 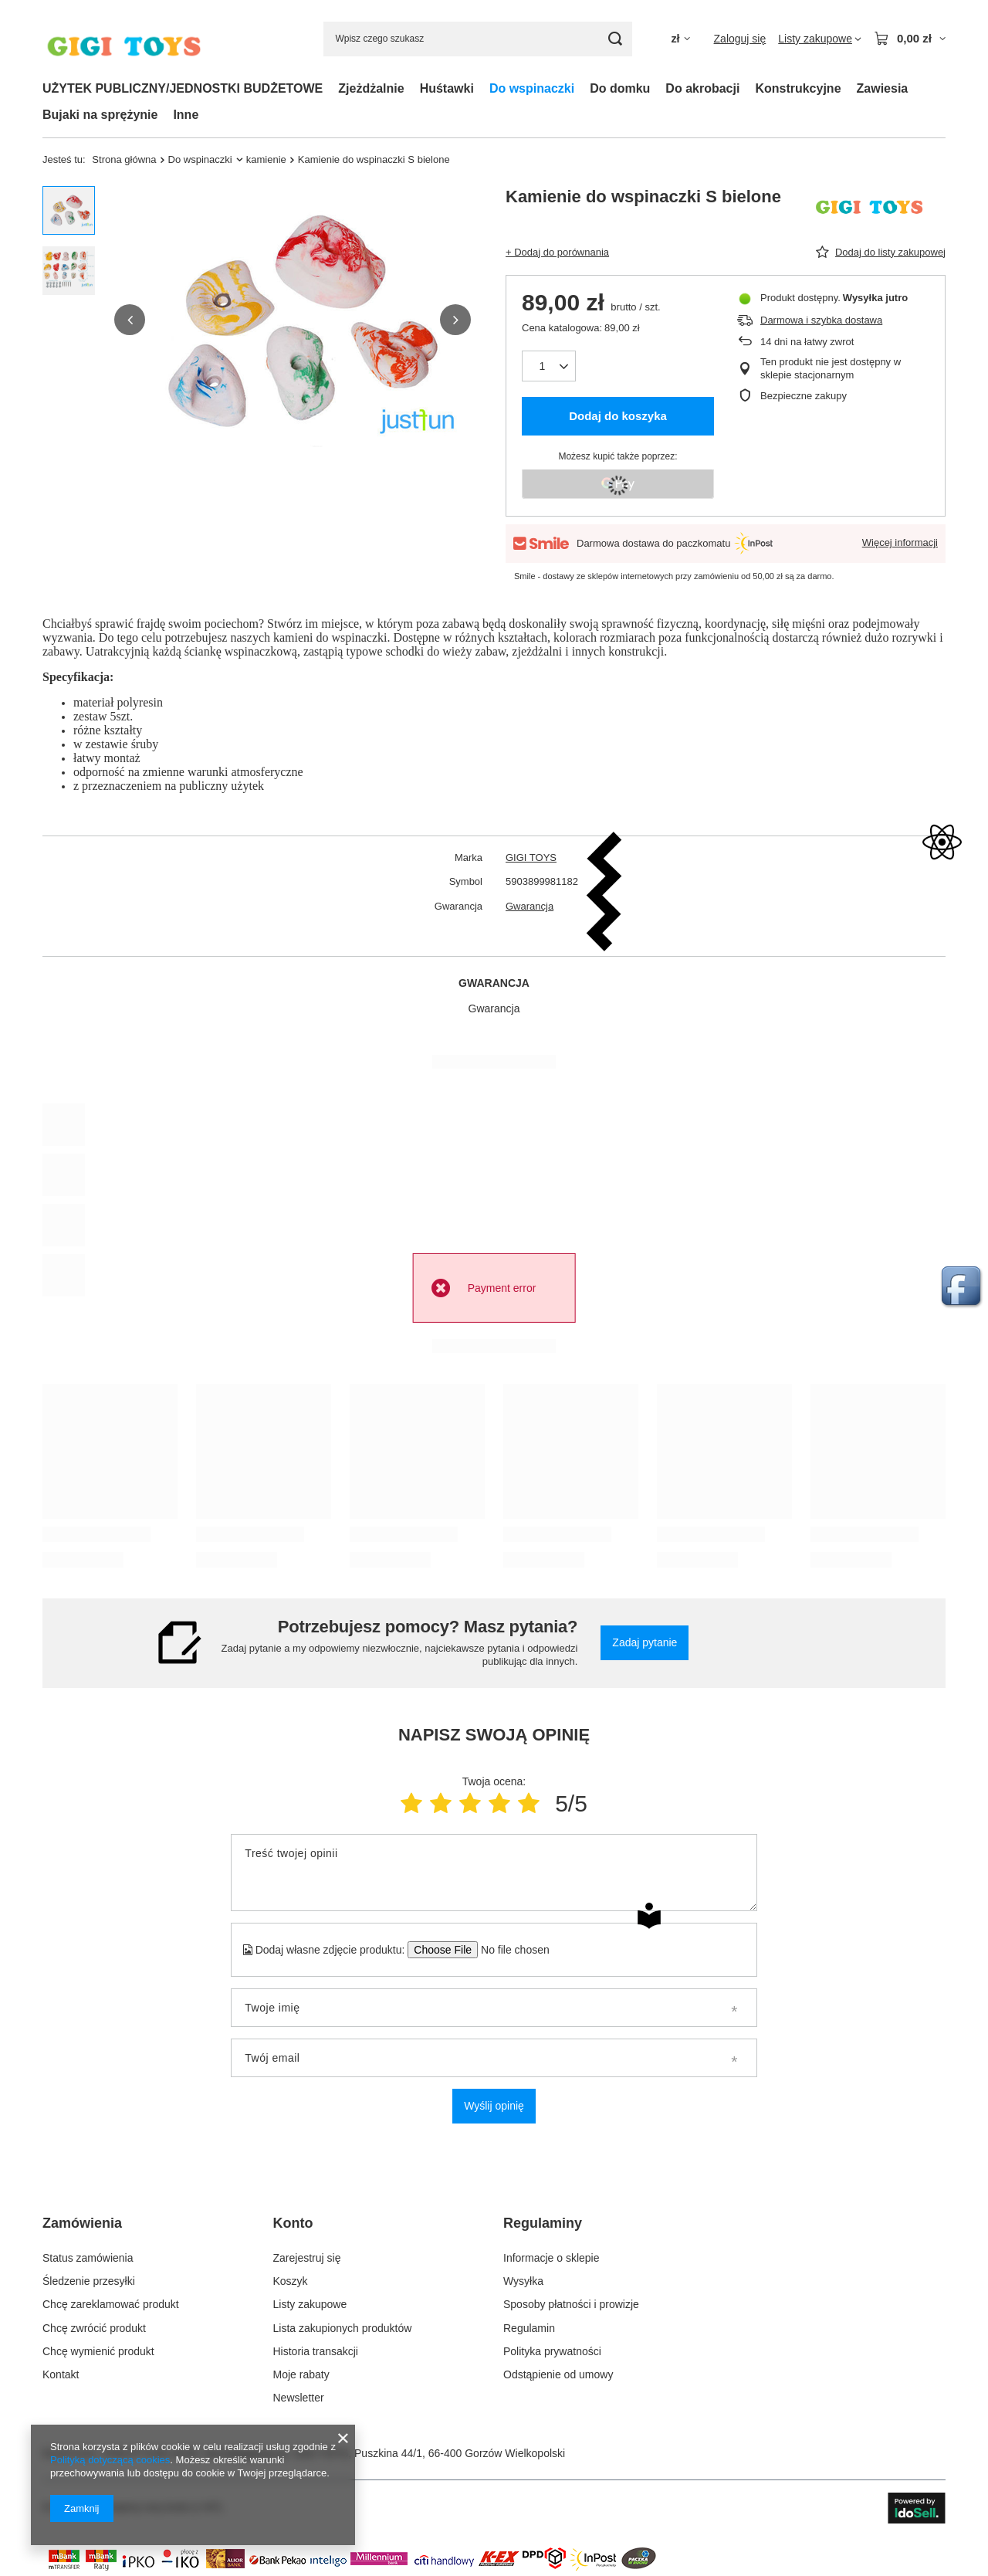 I want to click on indicates a React.js application or component, so click(x=942, y=842).